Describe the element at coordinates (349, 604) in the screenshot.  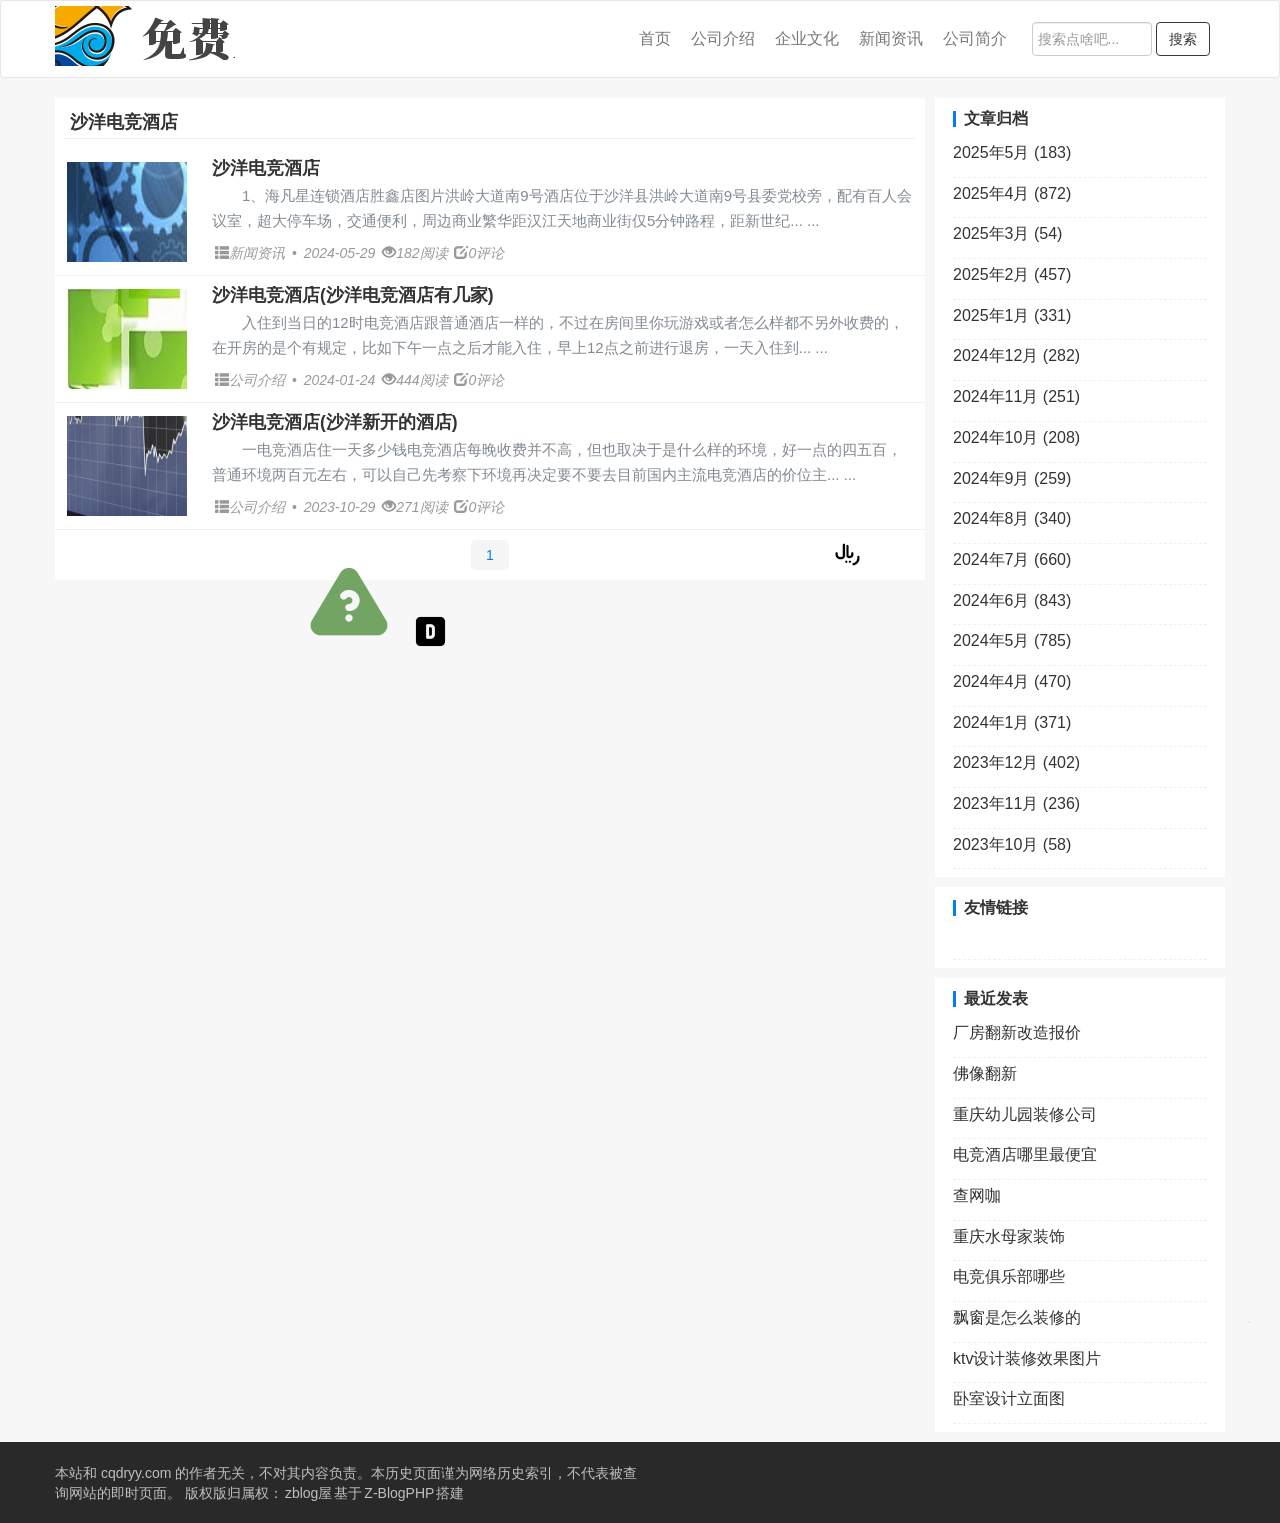
I see `indicates a warning or caution that requires attention` at that location.